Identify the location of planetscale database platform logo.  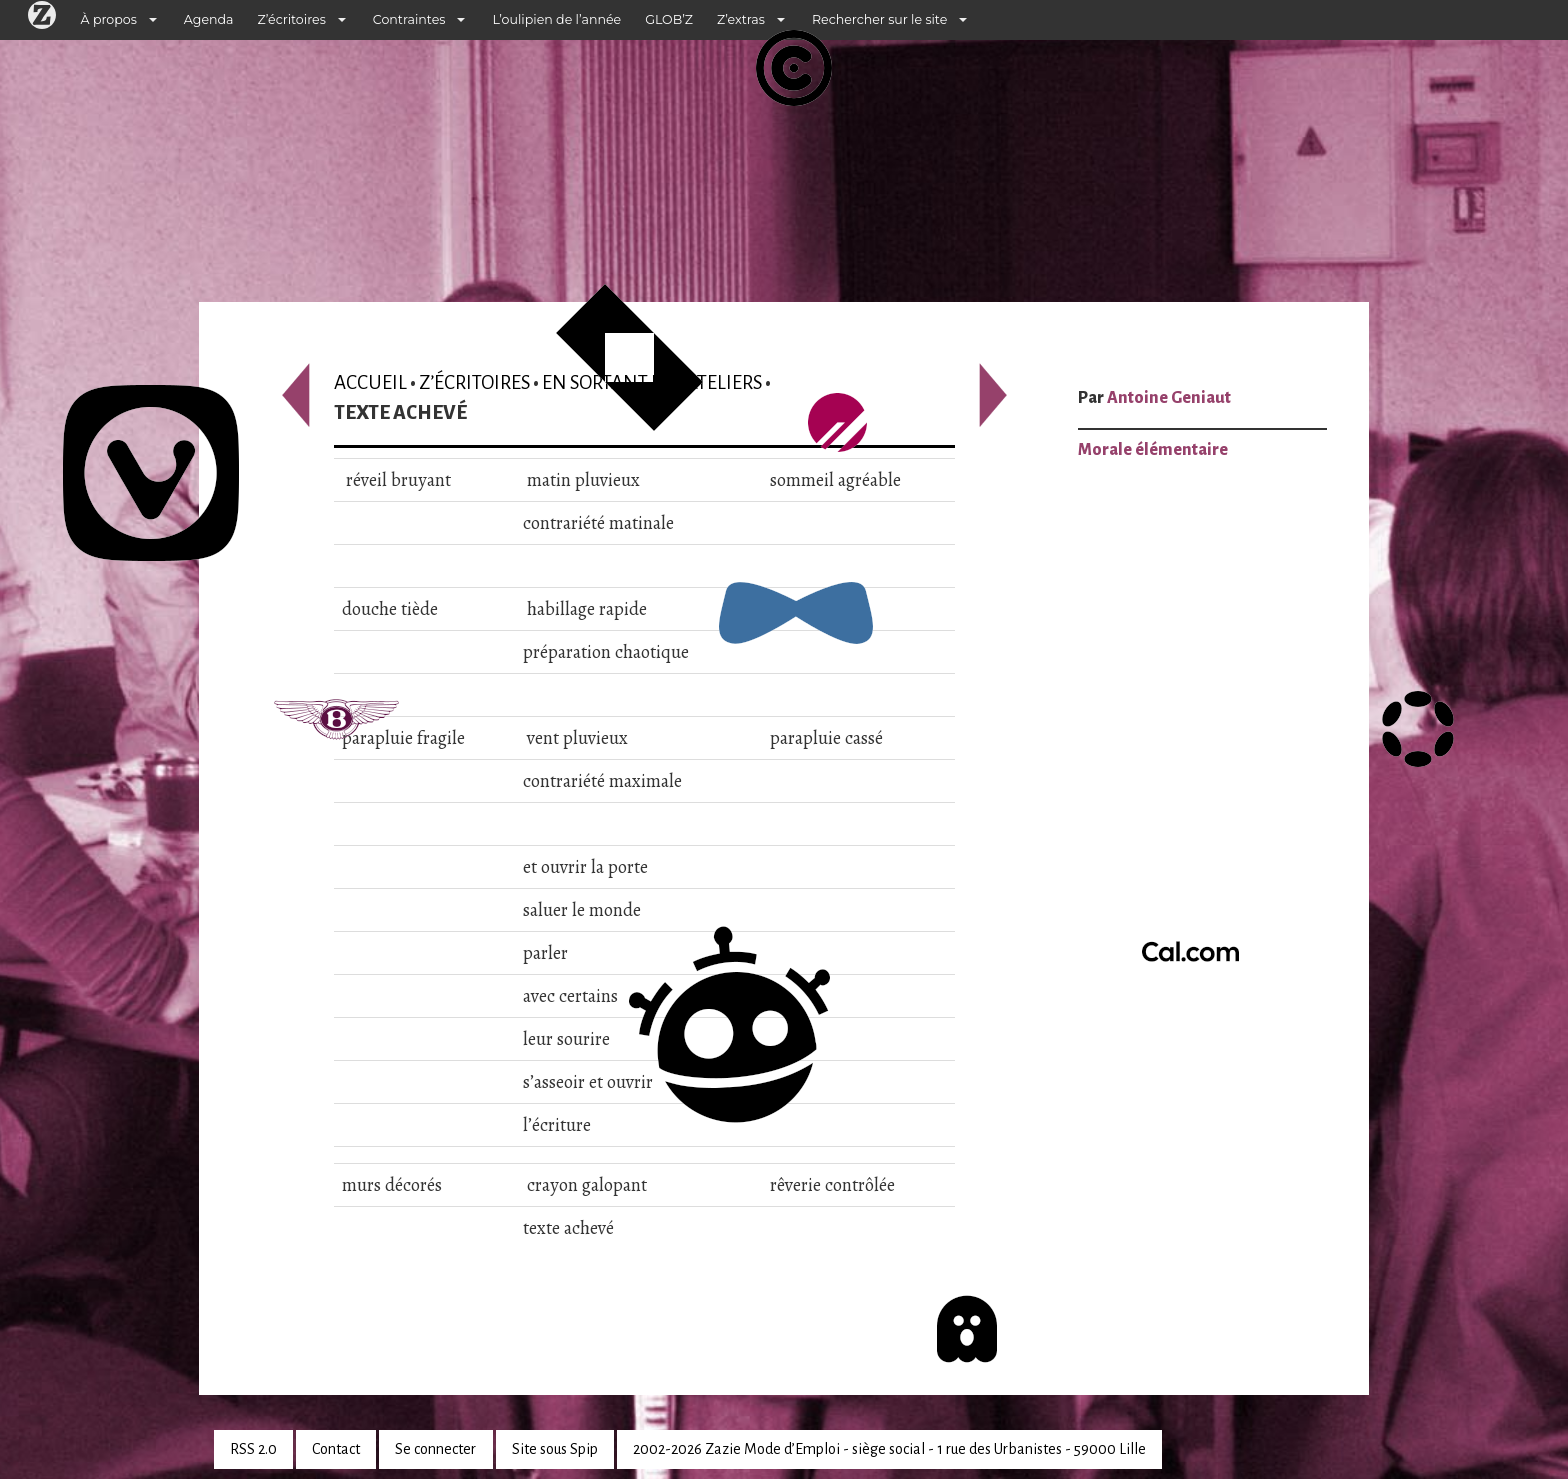
(837, 422).